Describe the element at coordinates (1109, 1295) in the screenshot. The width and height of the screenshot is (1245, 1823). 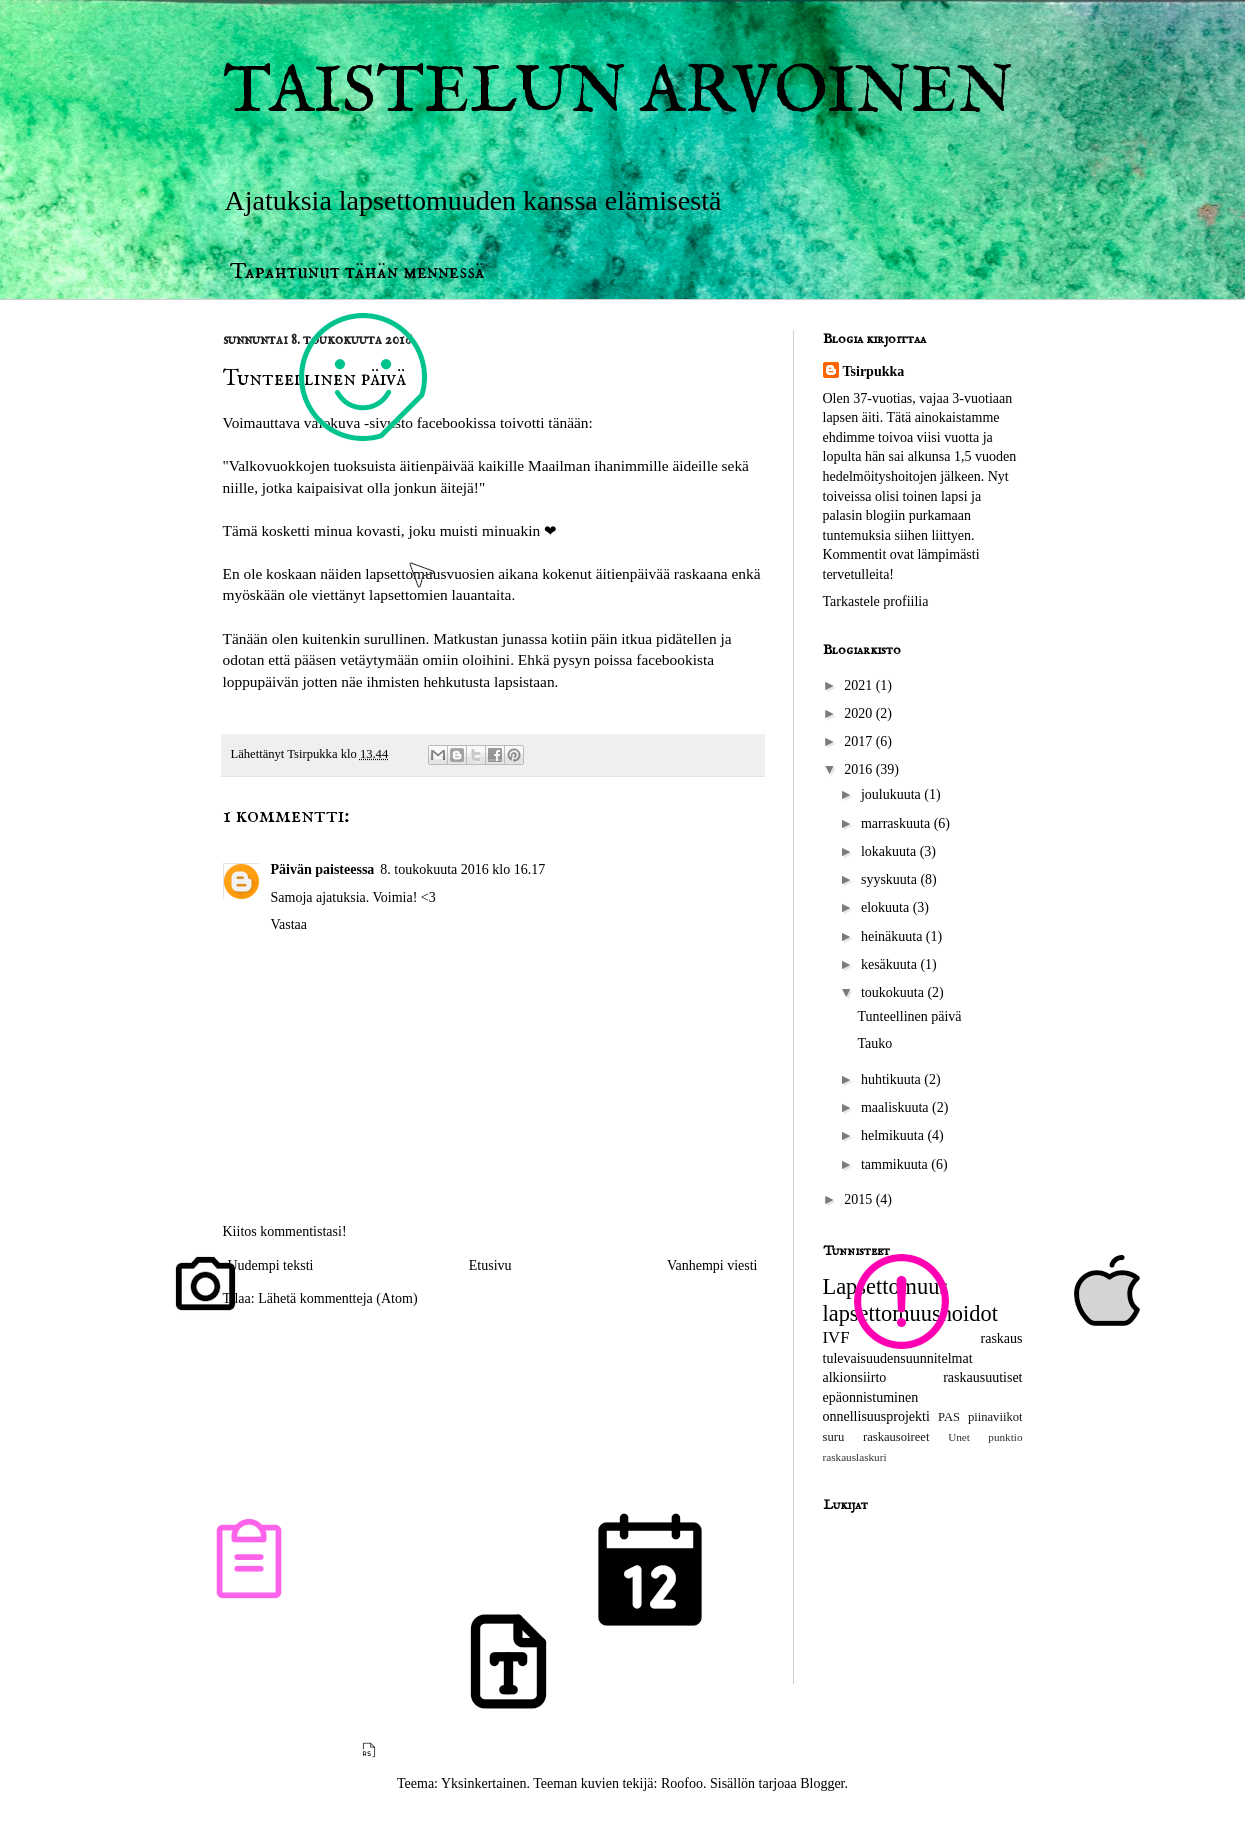
I see `apple company logo or branding element` at that location.